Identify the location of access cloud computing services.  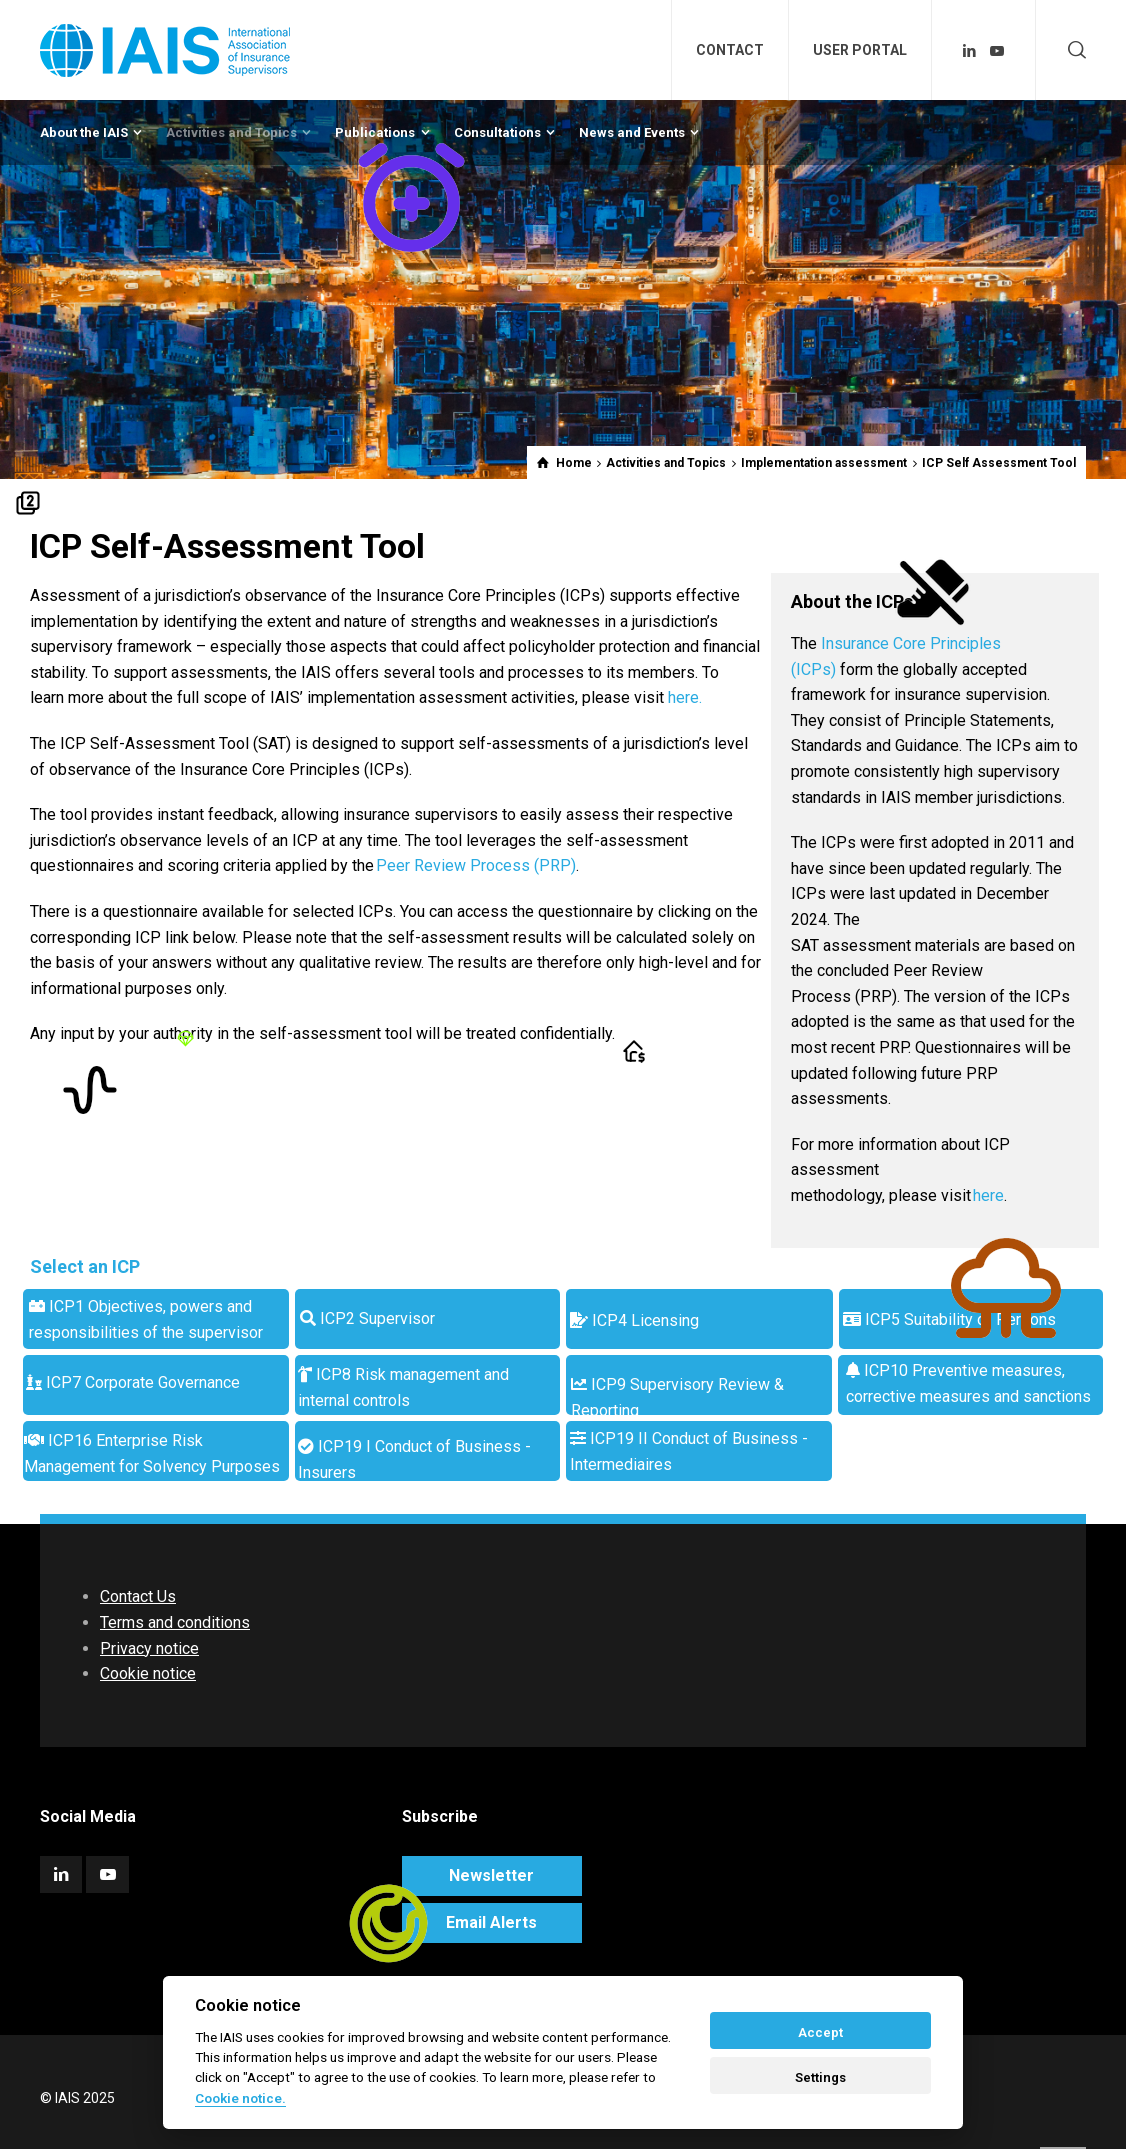
(1006, 1288).